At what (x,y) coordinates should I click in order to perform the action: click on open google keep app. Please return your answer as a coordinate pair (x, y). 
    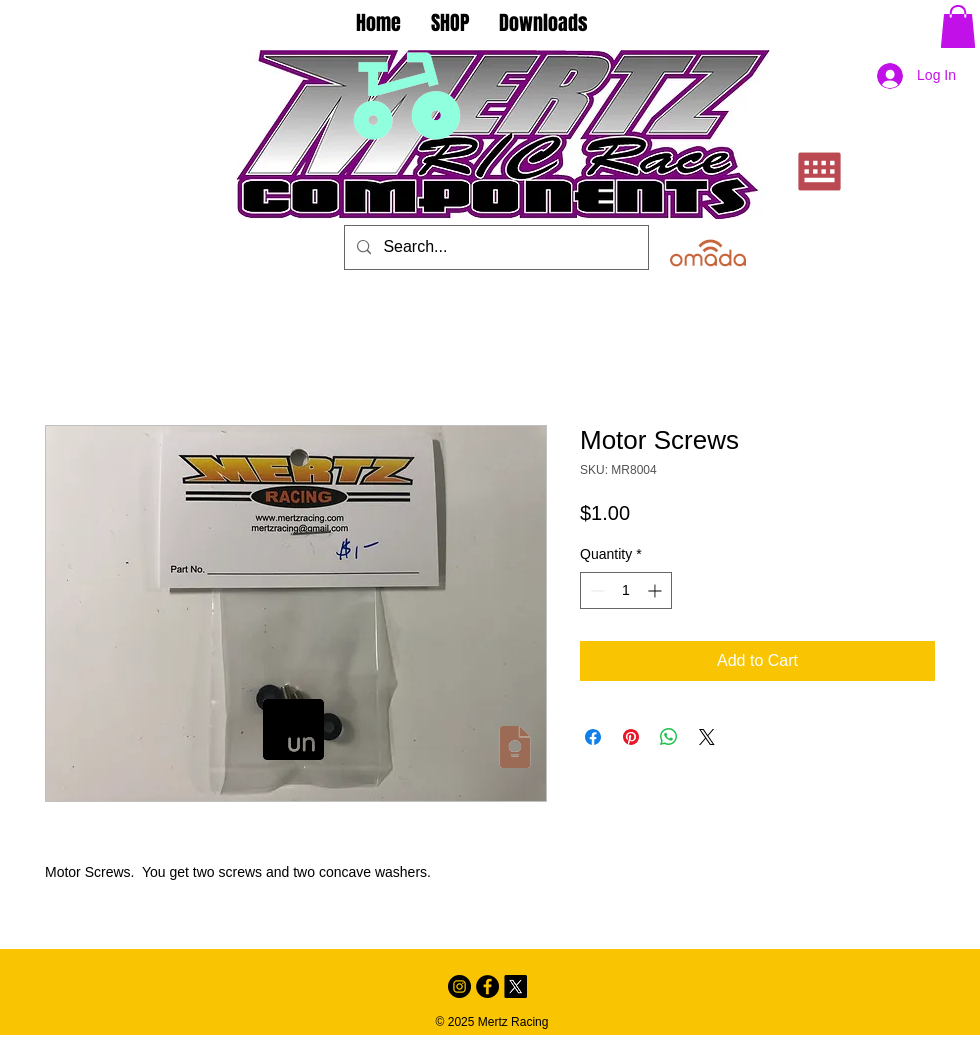
    Looking at the image, I should click on (515, 747).